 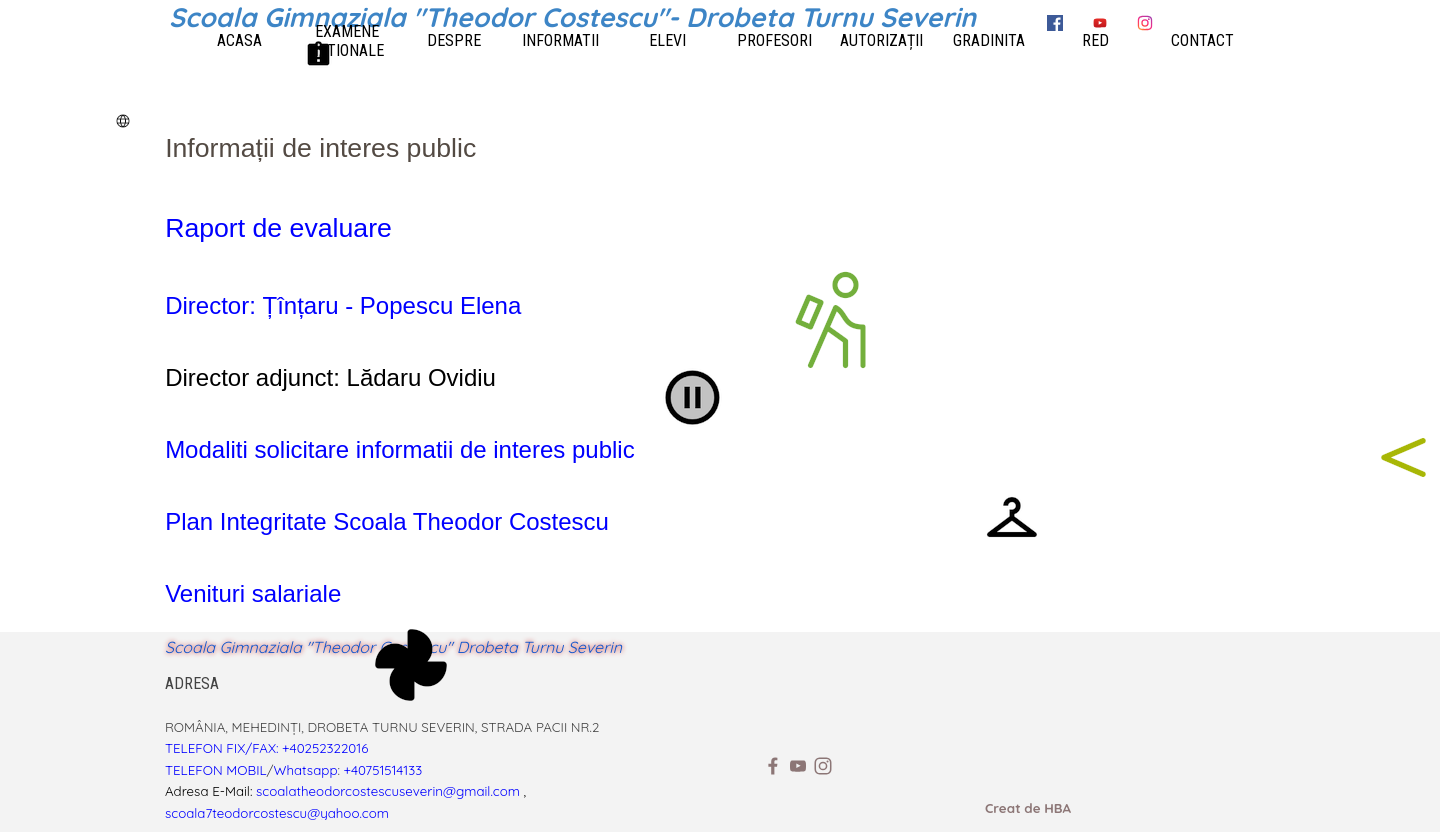 I want to click on pause media playback, so click(x=692, y=397).